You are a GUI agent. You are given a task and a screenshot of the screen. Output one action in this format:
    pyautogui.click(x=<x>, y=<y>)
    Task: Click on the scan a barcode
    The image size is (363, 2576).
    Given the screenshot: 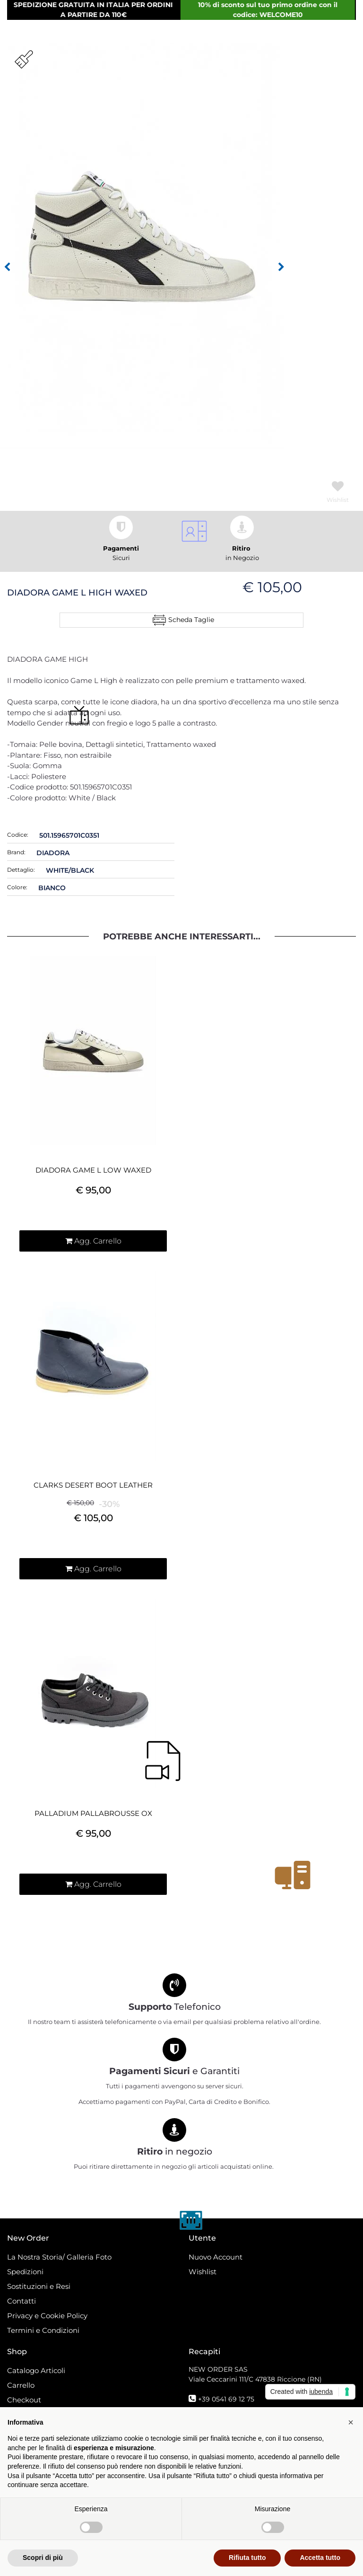 What is the action you would take?
    pyautogui.click(x=191, y=2220)
    